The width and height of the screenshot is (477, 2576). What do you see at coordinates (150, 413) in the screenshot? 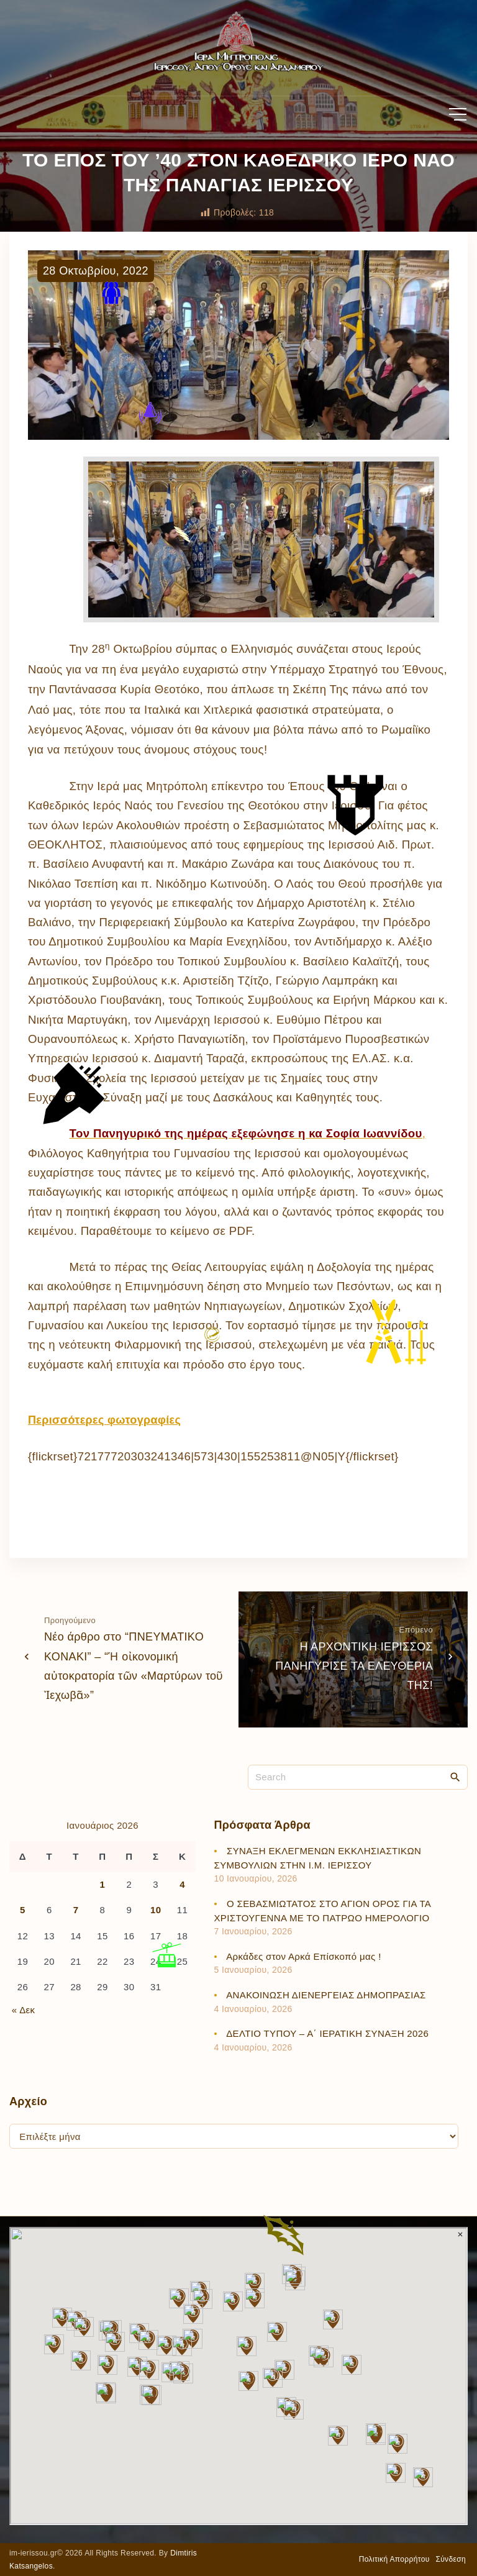
I see `indicates new notifications or alerts` at bounding box center [150, 413].